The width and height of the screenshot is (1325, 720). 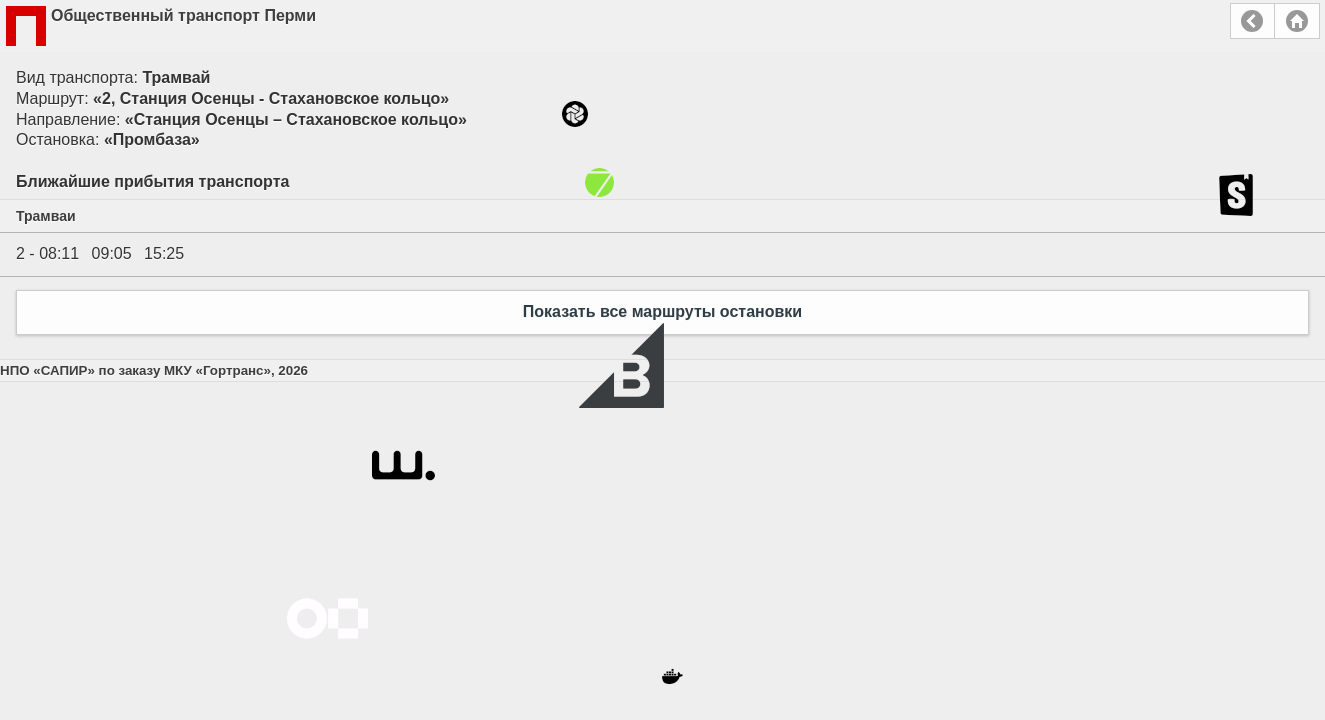 I want to click on open the Eight sleep tracking app, so click(x=327, y=618).